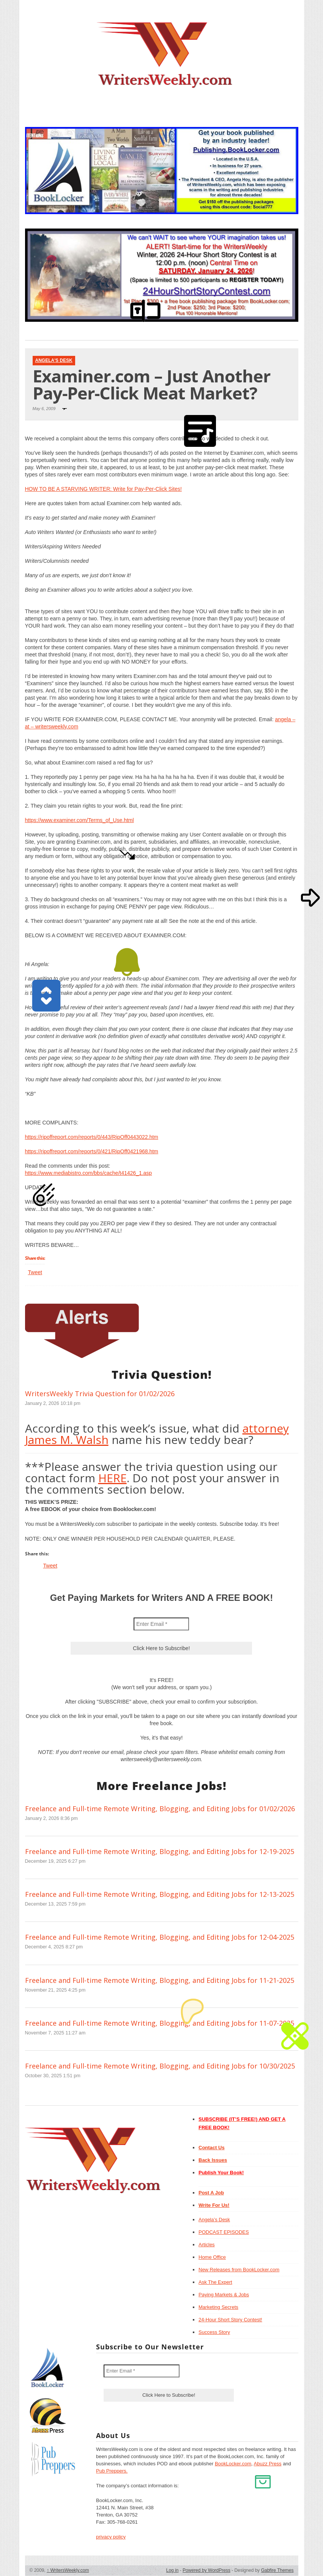  What do you see at coordinates (295, 2036) in the screenshot?
I see `access first aid or health resources` at bounding box center [295, 2036].